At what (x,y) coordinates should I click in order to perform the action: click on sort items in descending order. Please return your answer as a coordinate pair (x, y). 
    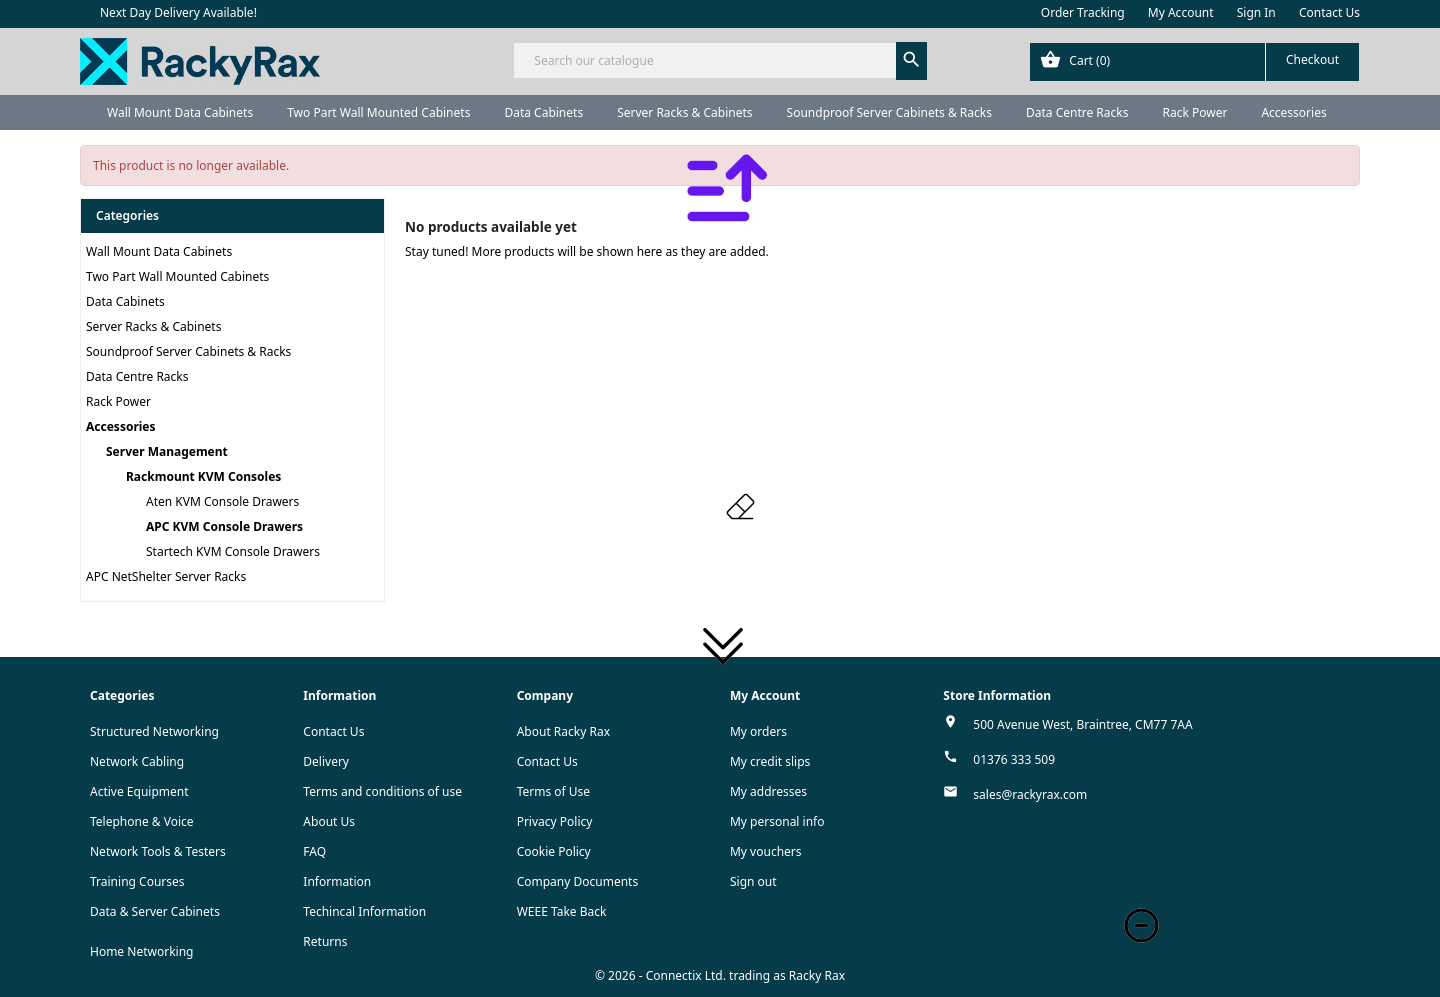
    Looking at the image, I should click on (724, 191).